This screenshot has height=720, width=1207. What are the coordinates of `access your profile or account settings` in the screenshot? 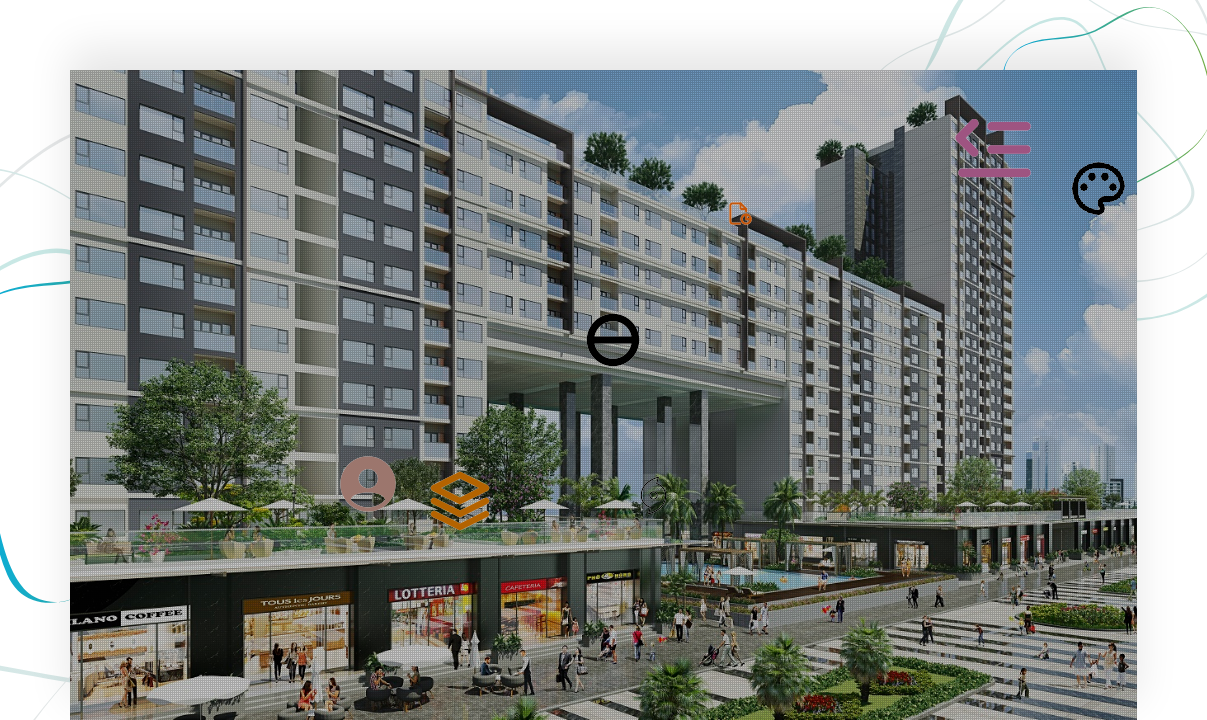 It's located at (368, 484).